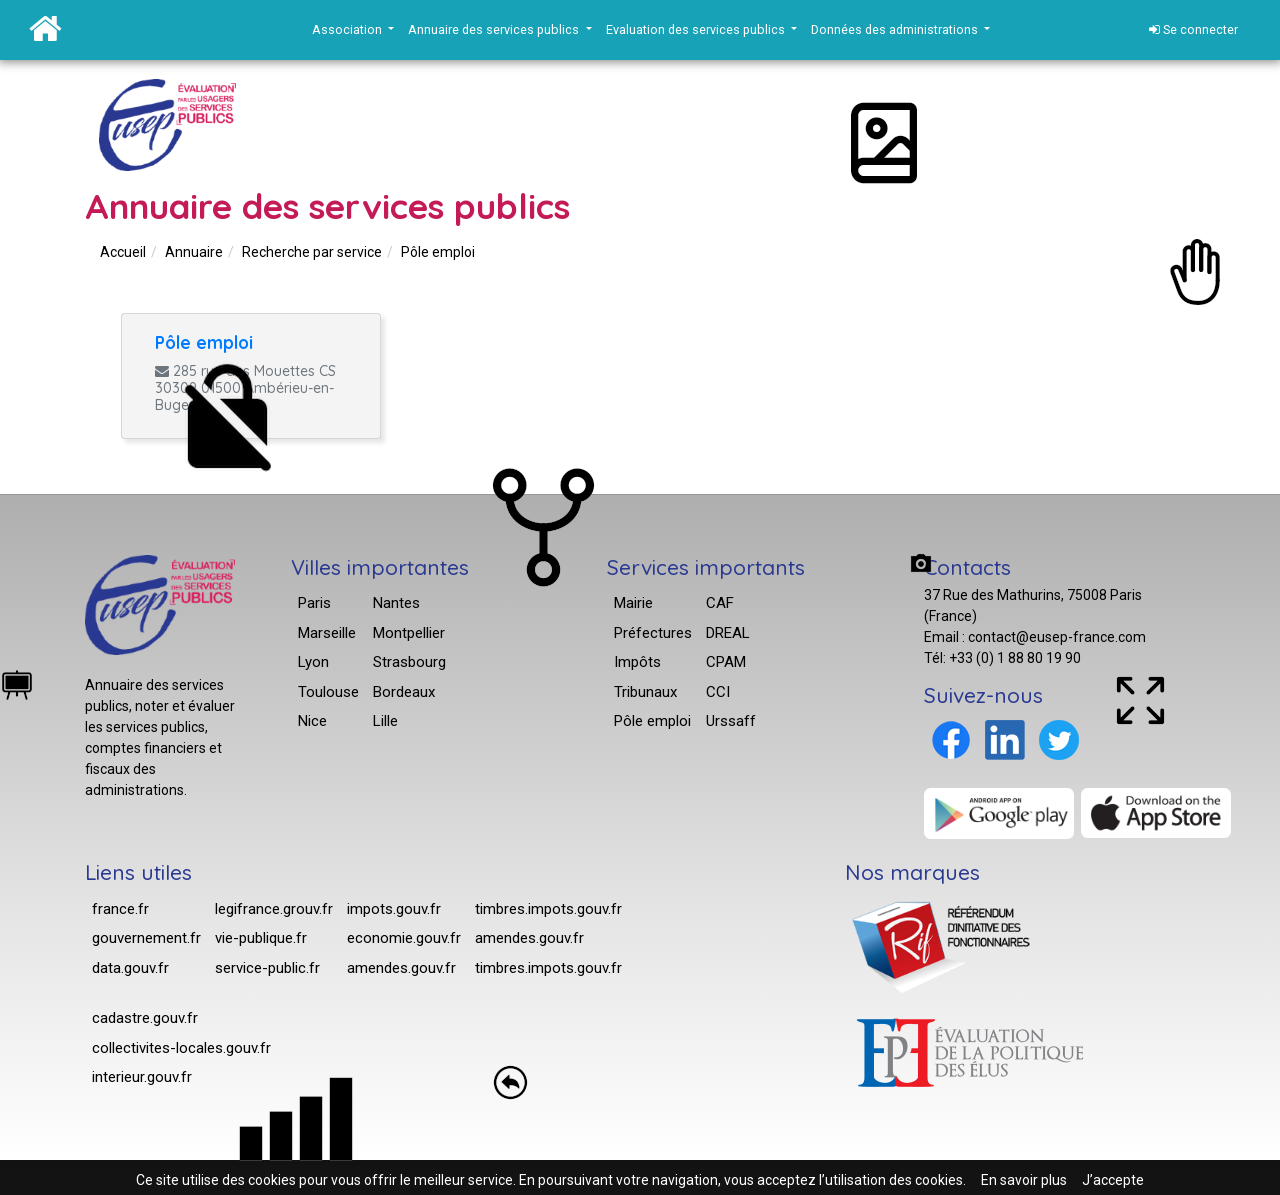 This screenshot has width=1280, height=1195. Describe the element at coordinates (17, 685) in the screenshot. I see `open presentation mode` at that location.